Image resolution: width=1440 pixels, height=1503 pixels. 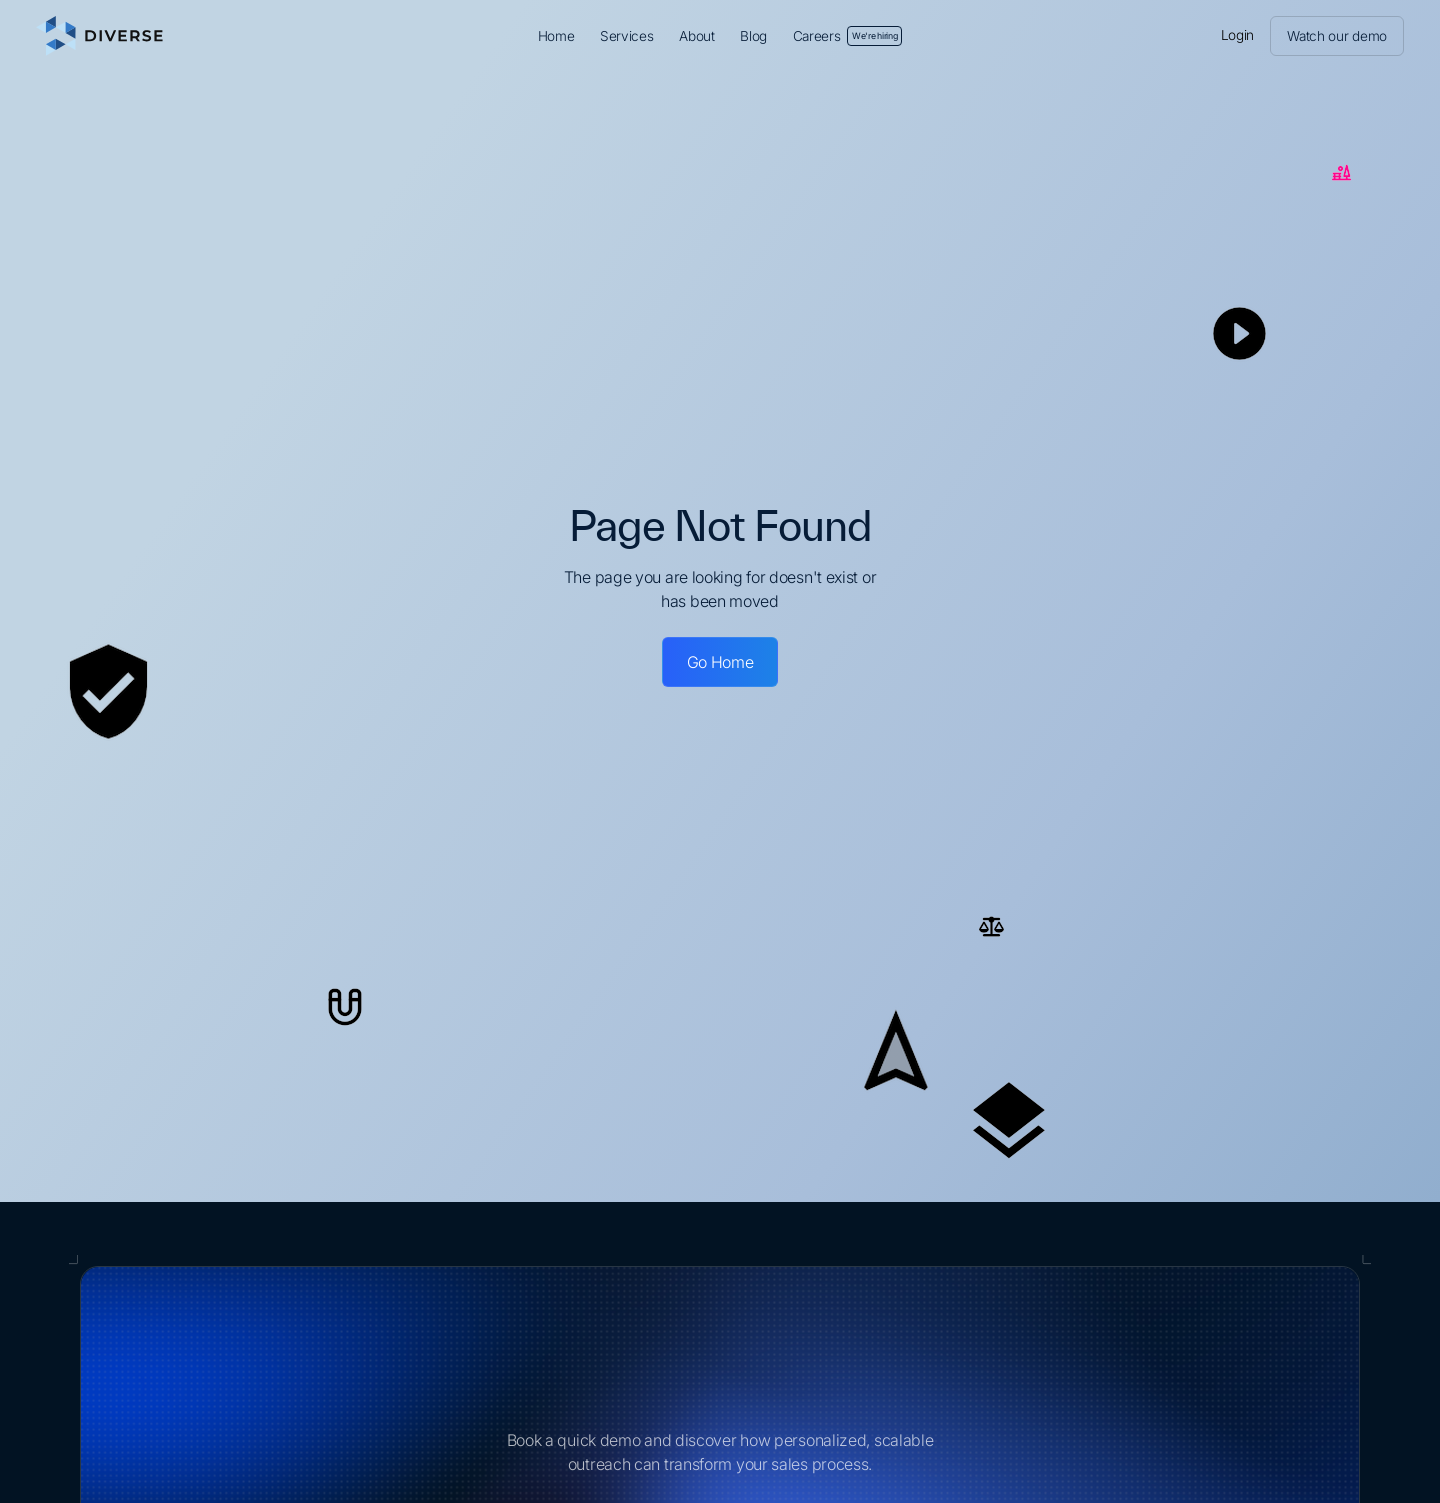 What do you see at coordinates (1239, 333) in the screenshot?
I see `play media or video content` at bounding box center [1239, 333].